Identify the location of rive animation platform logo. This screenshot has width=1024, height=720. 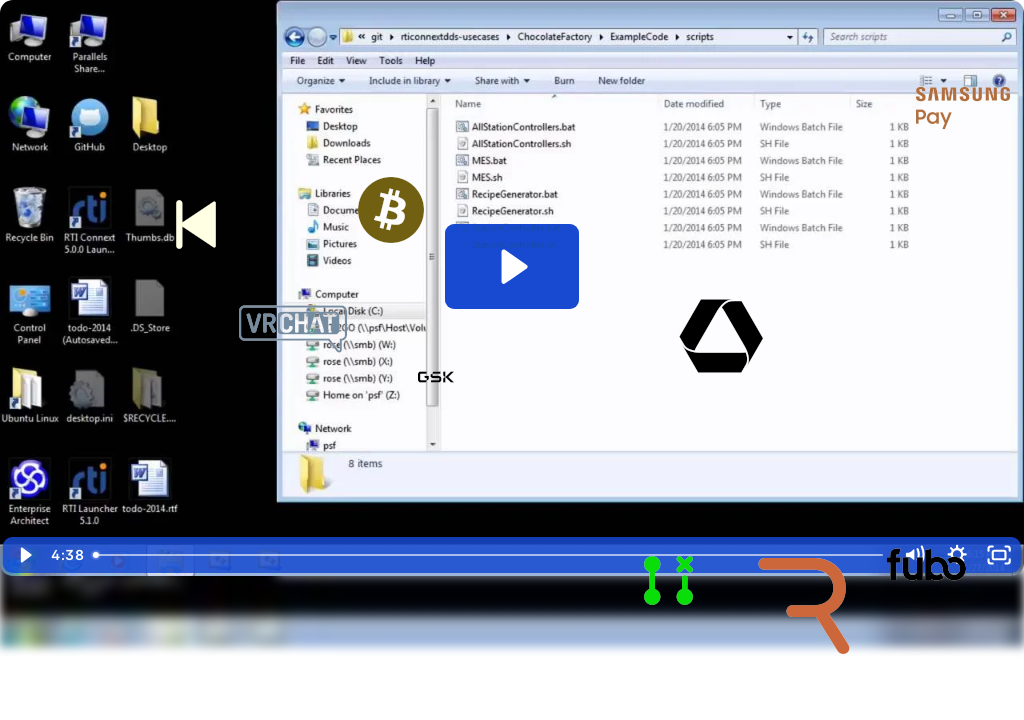
(804, 606).